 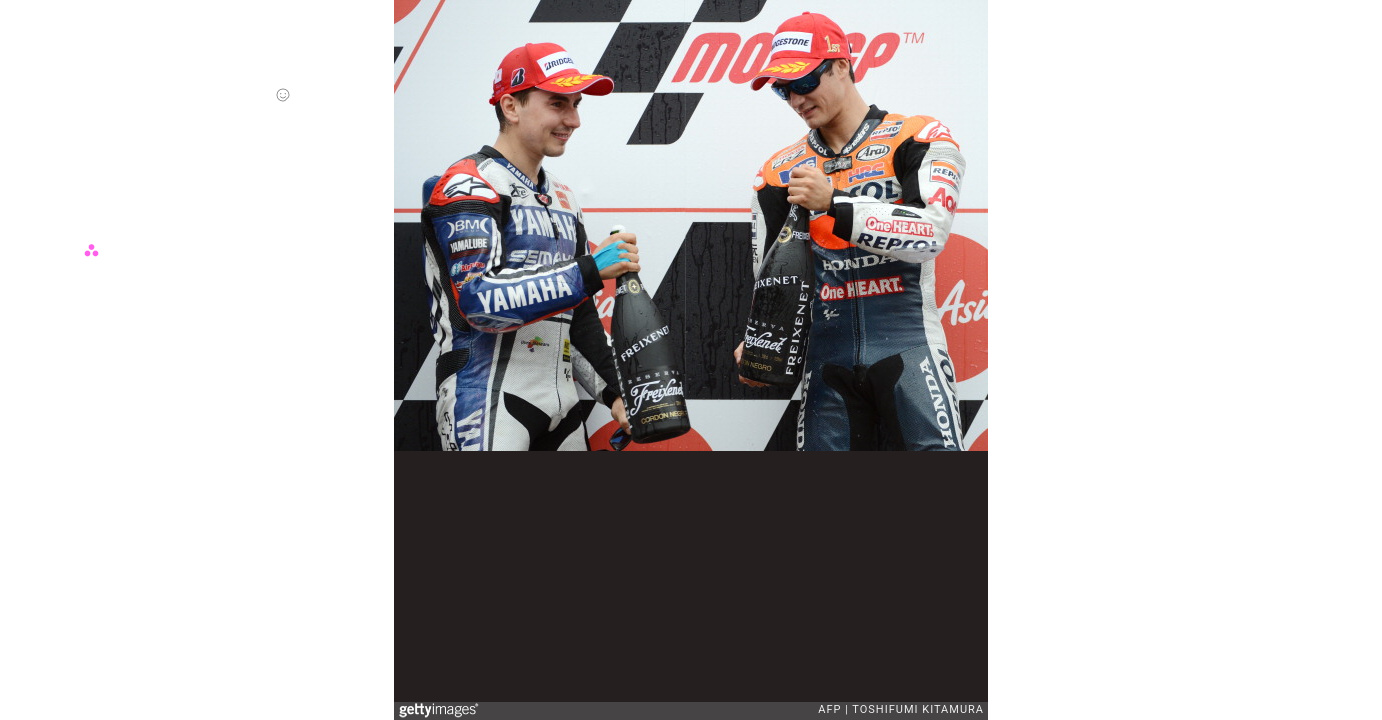 I want to click on add a sticker to your message, so click(x=283, y=95).